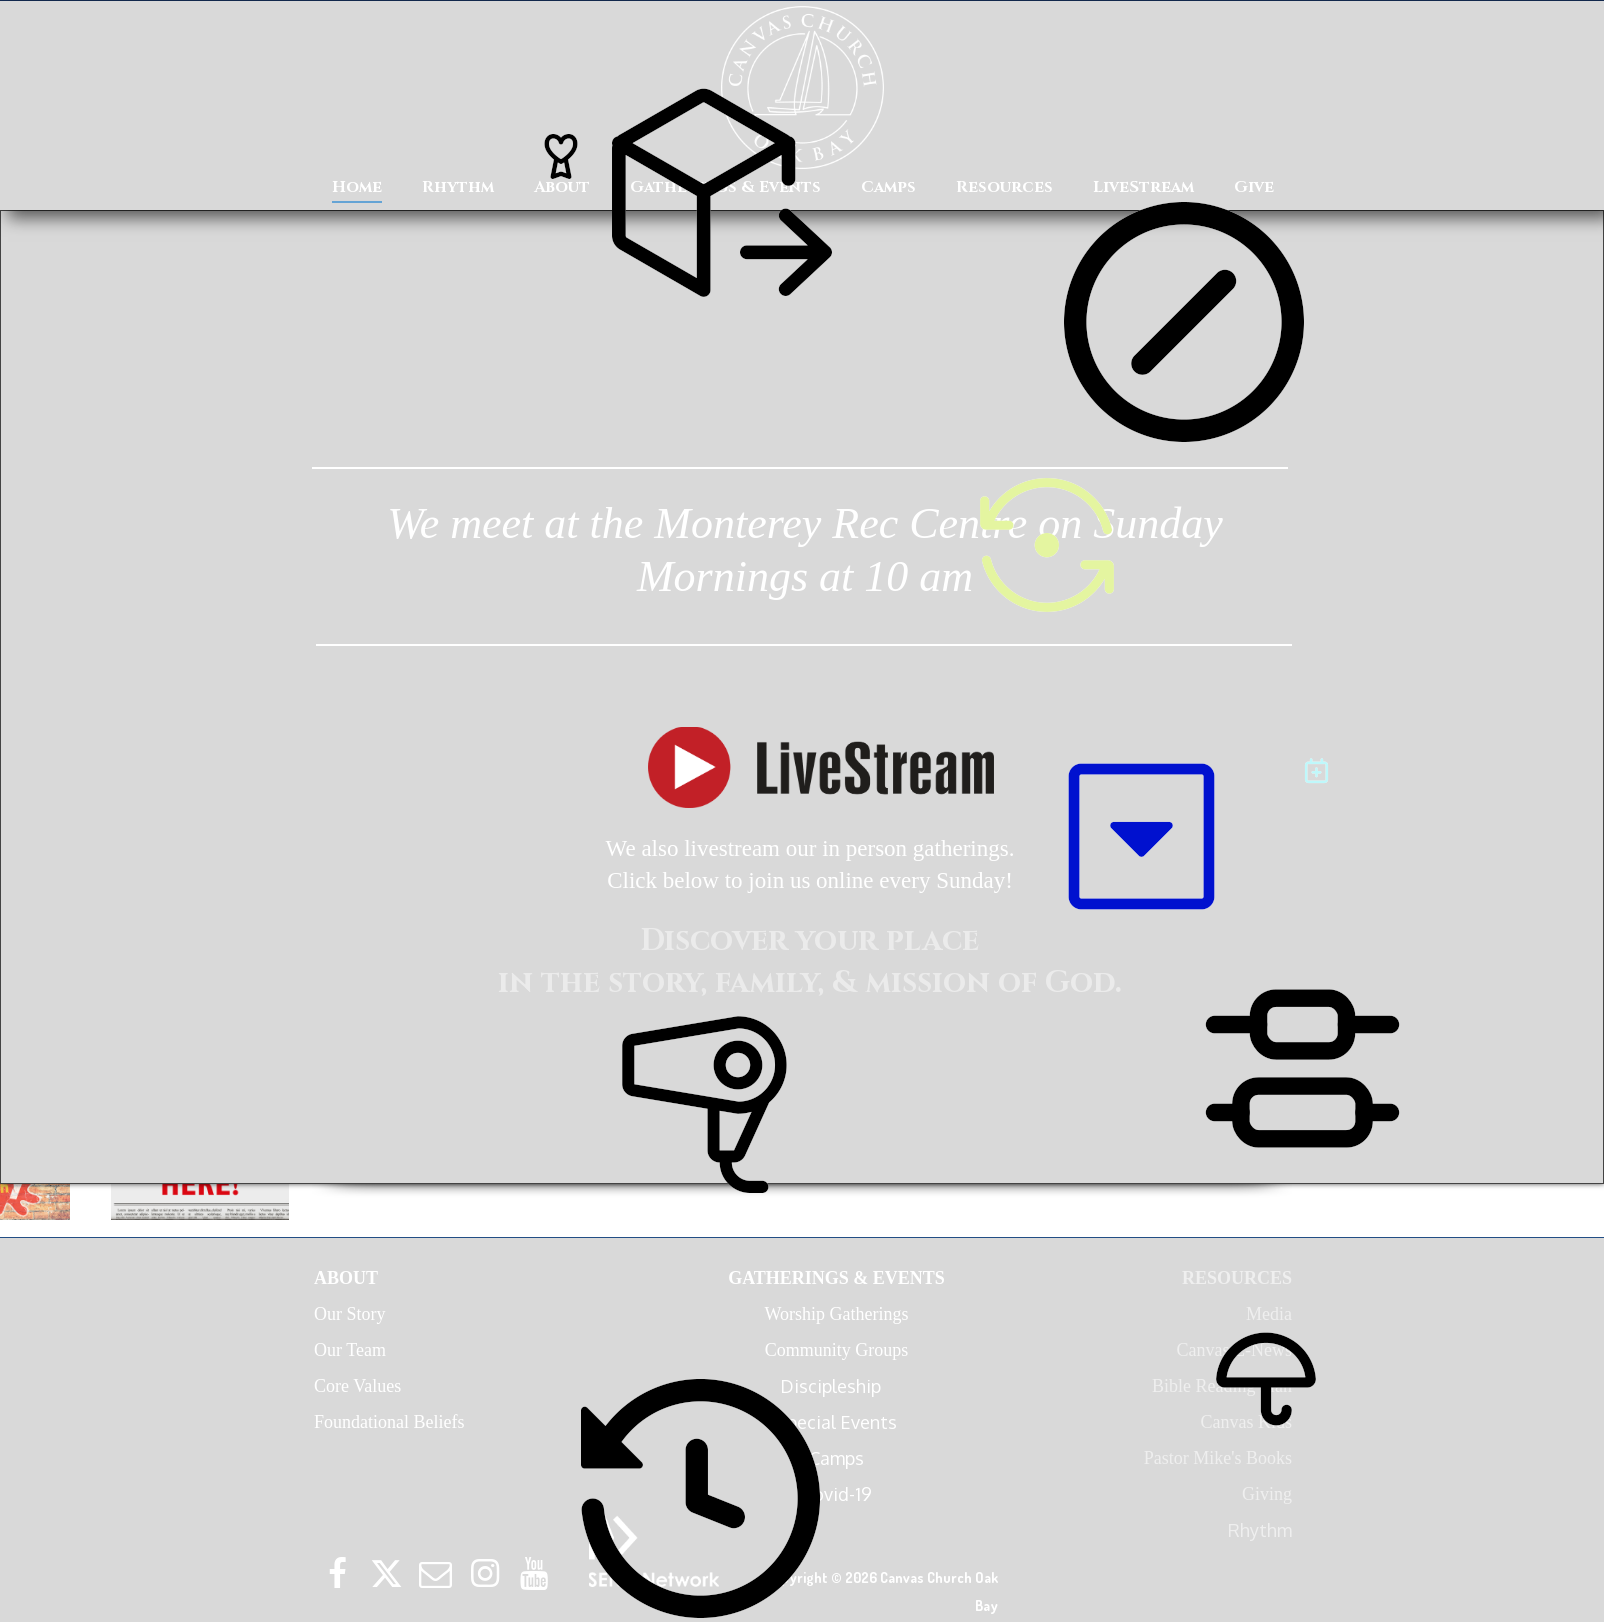 This screenshot has width=1604, height=1622. I want to click on view sponsor tiers and levels, so click(561, 155).